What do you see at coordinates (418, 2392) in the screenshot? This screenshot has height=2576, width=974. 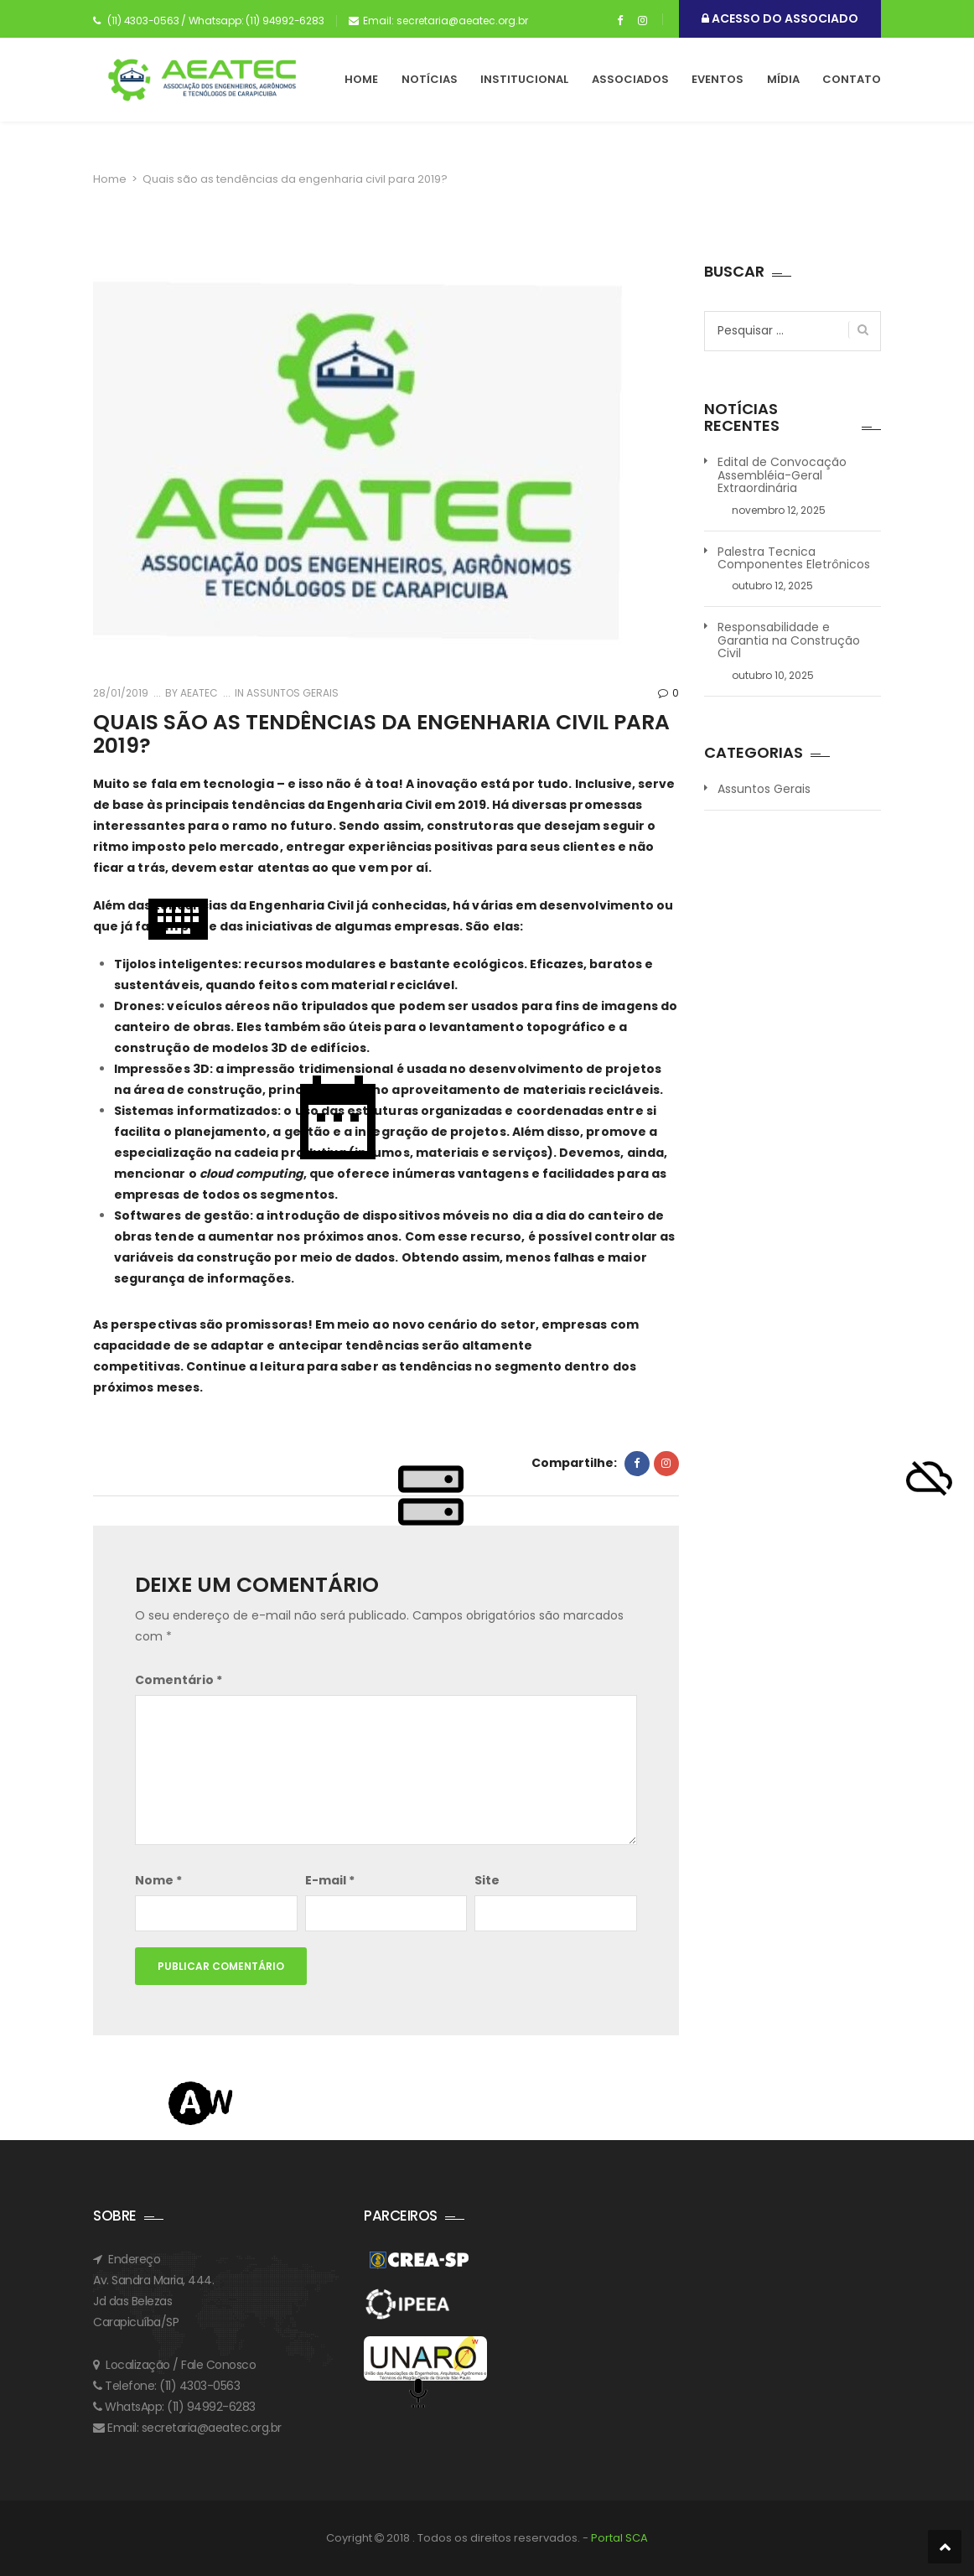 I see `access voice input settings` at bounding box center [418, 2392].